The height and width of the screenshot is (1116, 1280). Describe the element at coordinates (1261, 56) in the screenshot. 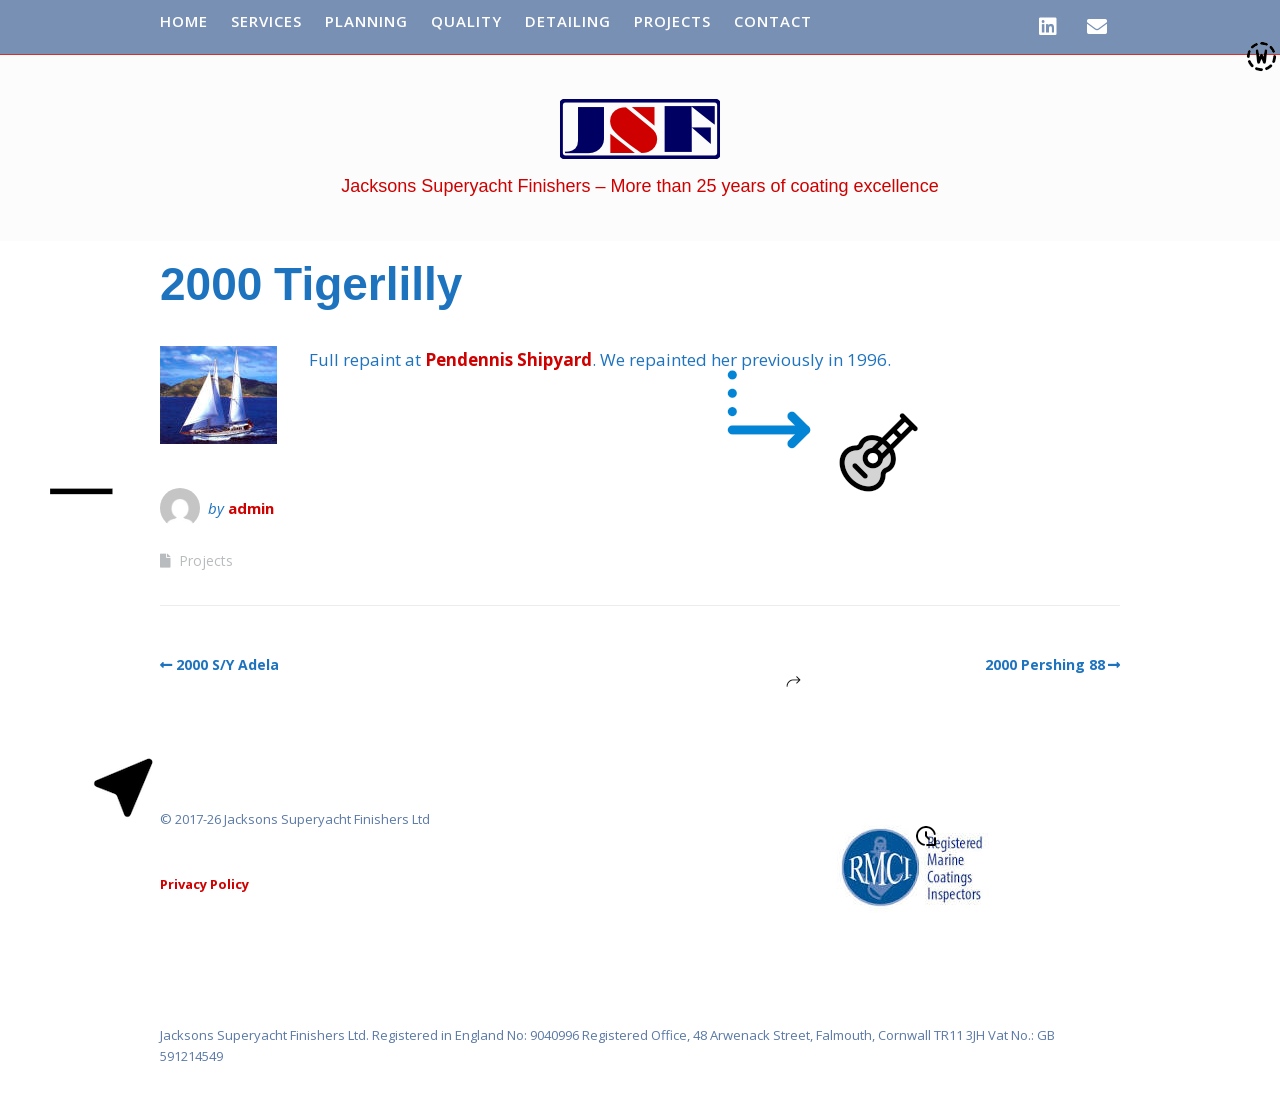

I see `indicates a pending or in-progress word processor document` at that location.